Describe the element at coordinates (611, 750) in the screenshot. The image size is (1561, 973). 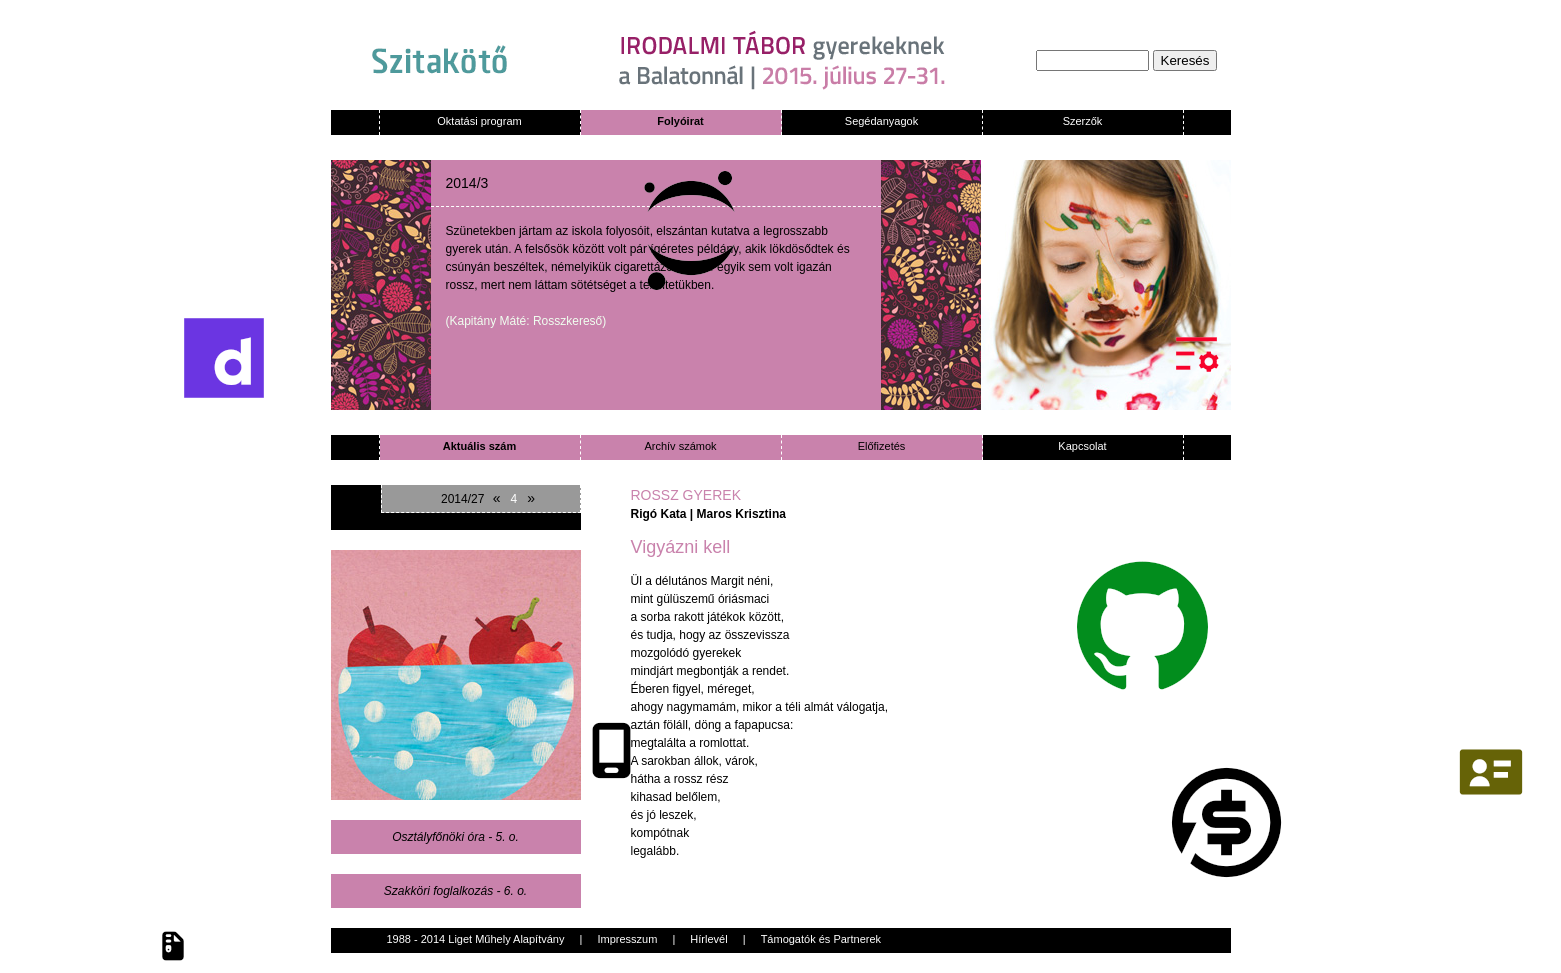
I see `view mobile device settings` at that location.